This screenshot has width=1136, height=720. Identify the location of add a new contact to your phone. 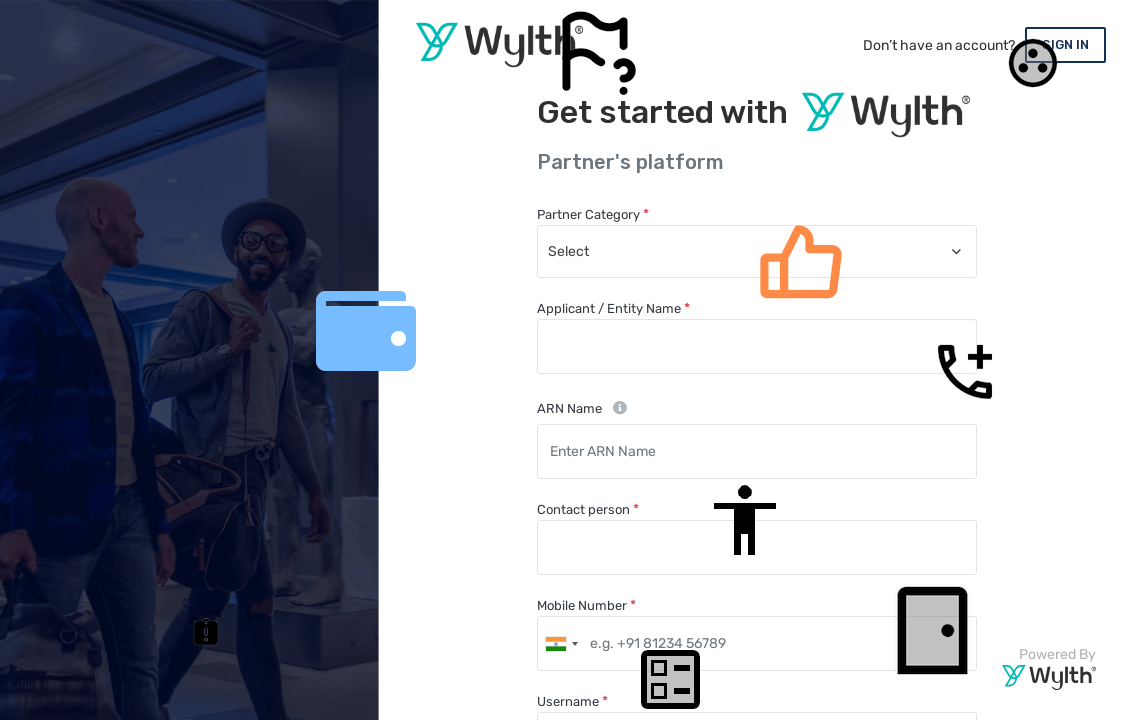
(965, 372).